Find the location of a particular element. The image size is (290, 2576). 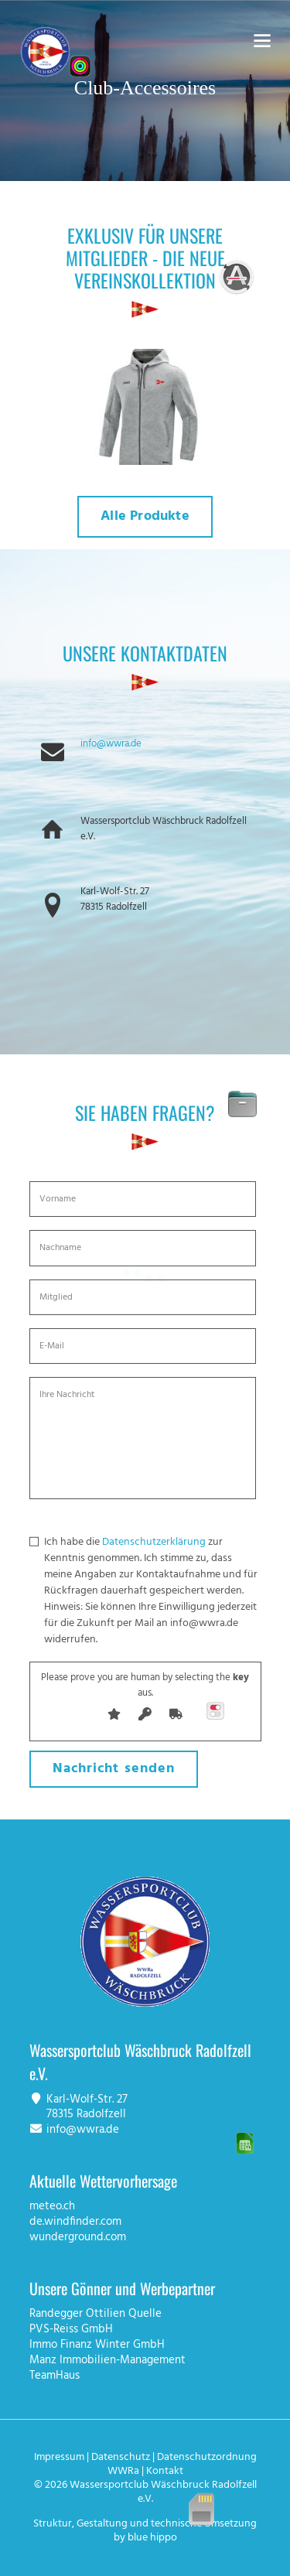

open system tweaks or settings customization is located at coordinates (215, 1710).